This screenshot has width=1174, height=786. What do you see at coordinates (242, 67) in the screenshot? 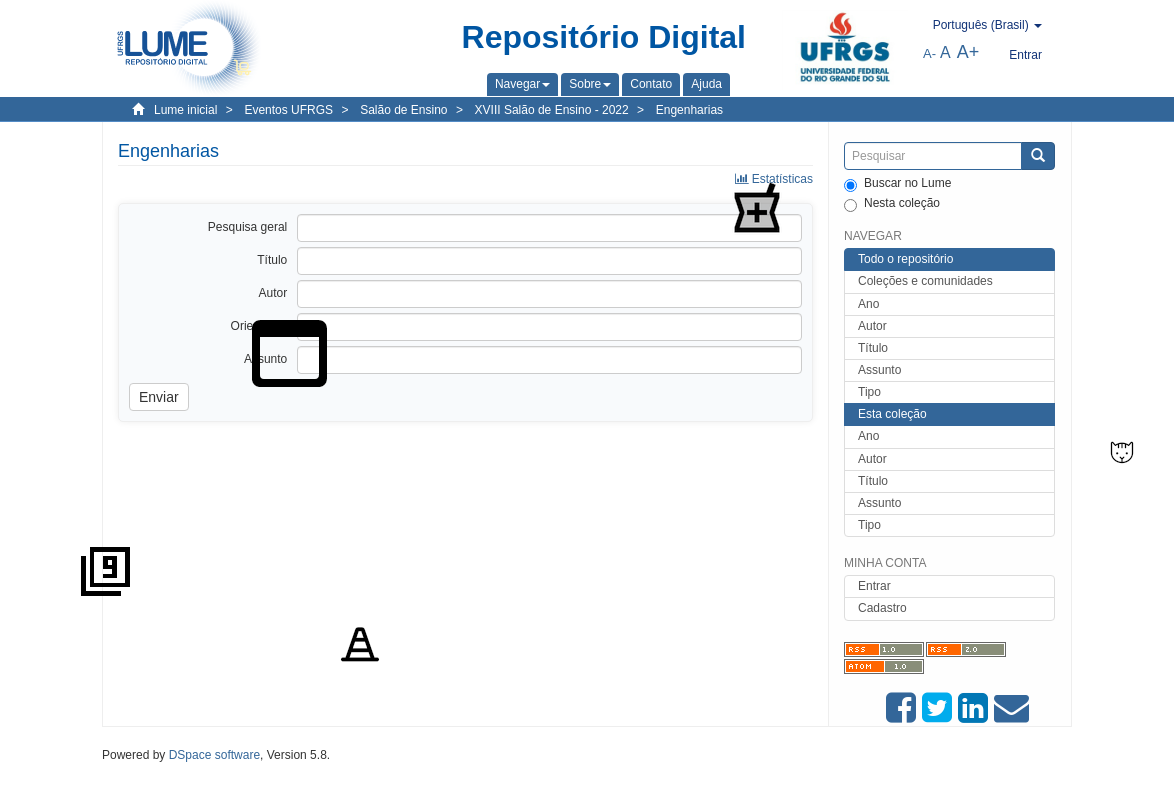
I see `view shipping or delivery status` at bounding box center [242, 67].